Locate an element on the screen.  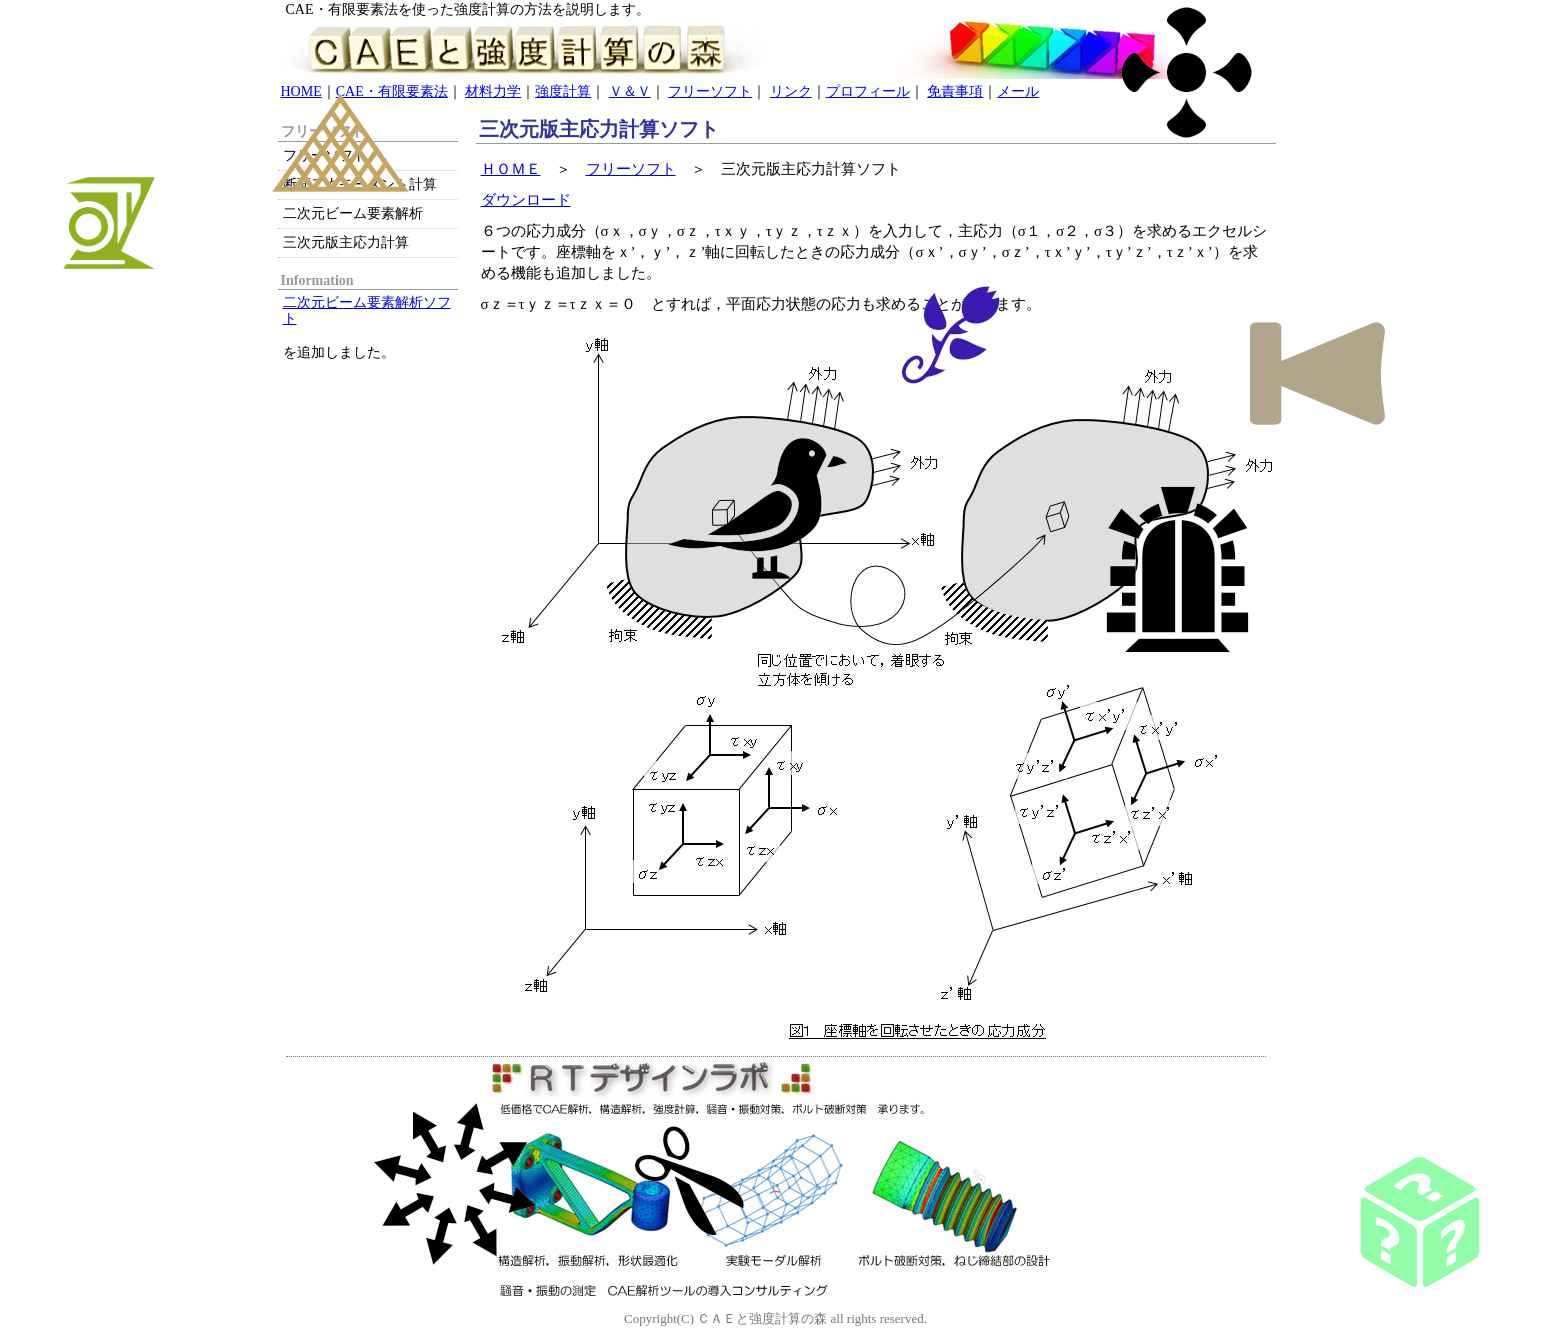
view information about the Louvre museum is located at coordinates (340, 146).